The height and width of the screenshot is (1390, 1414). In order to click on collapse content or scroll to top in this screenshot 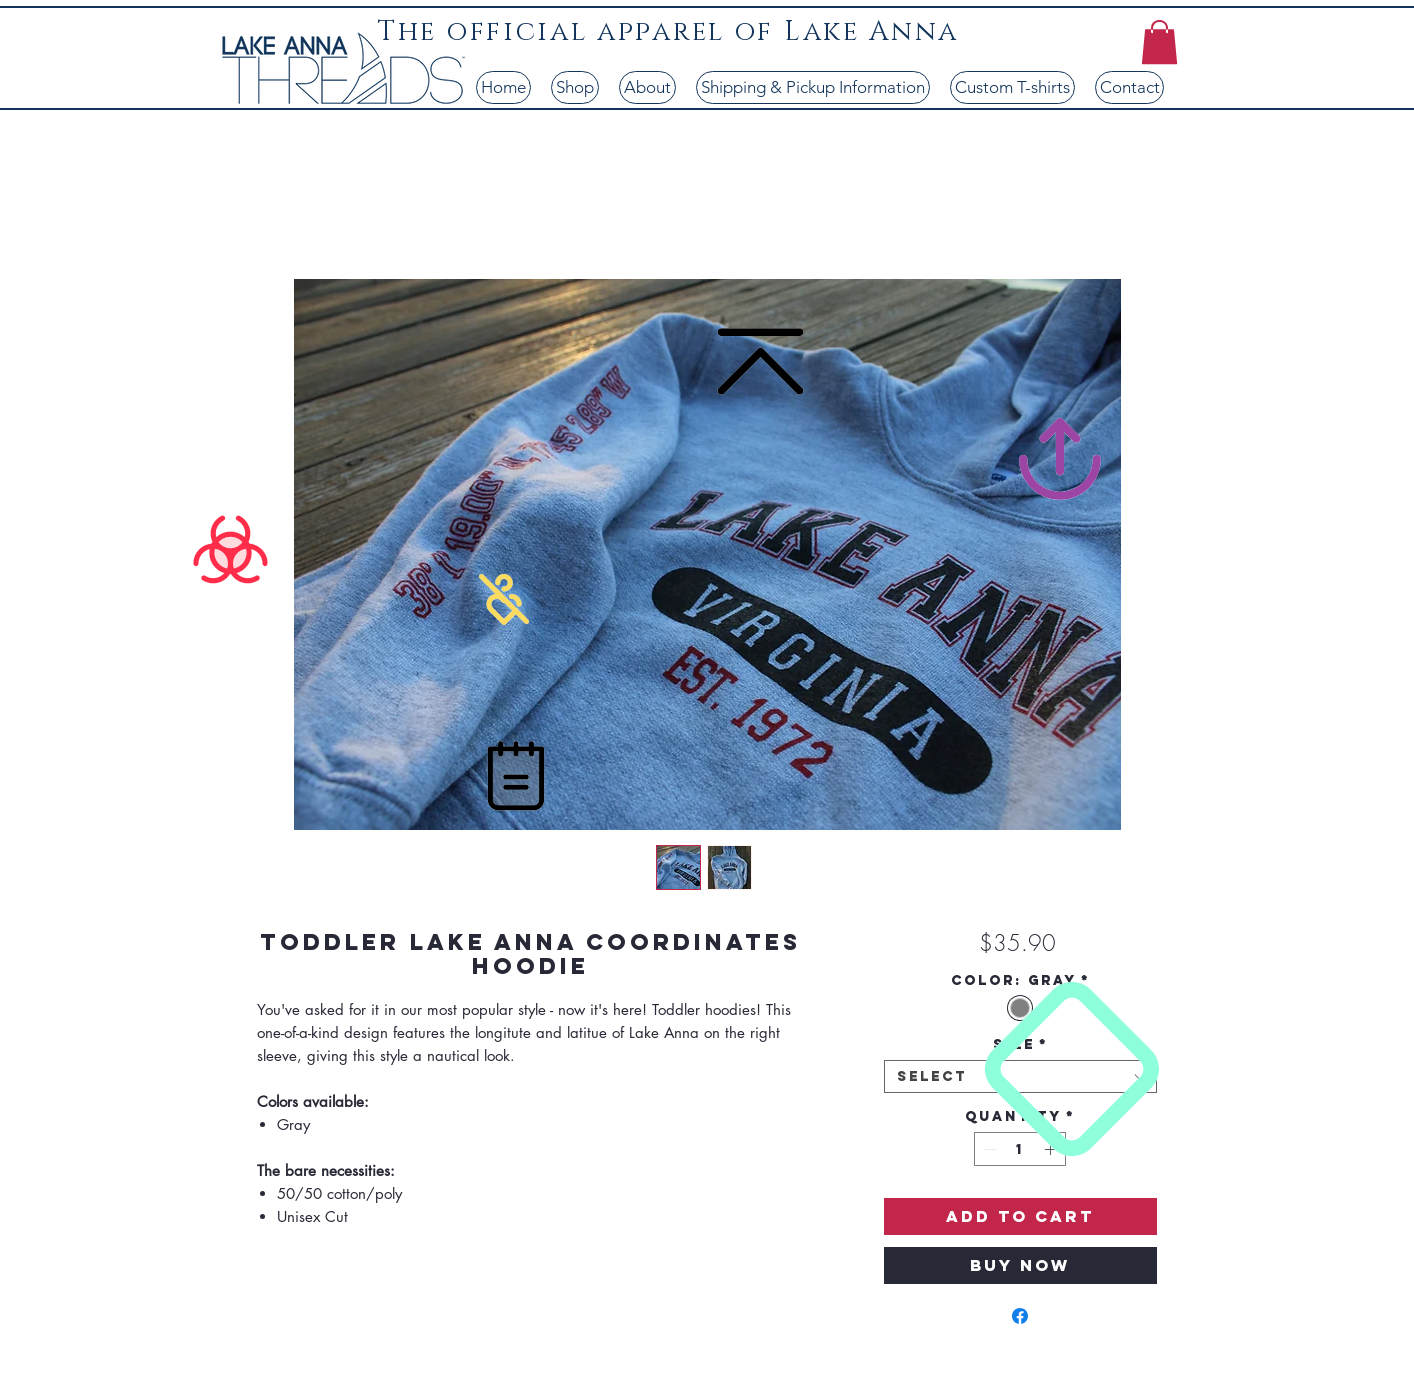, I will do `click(760, 359)`.